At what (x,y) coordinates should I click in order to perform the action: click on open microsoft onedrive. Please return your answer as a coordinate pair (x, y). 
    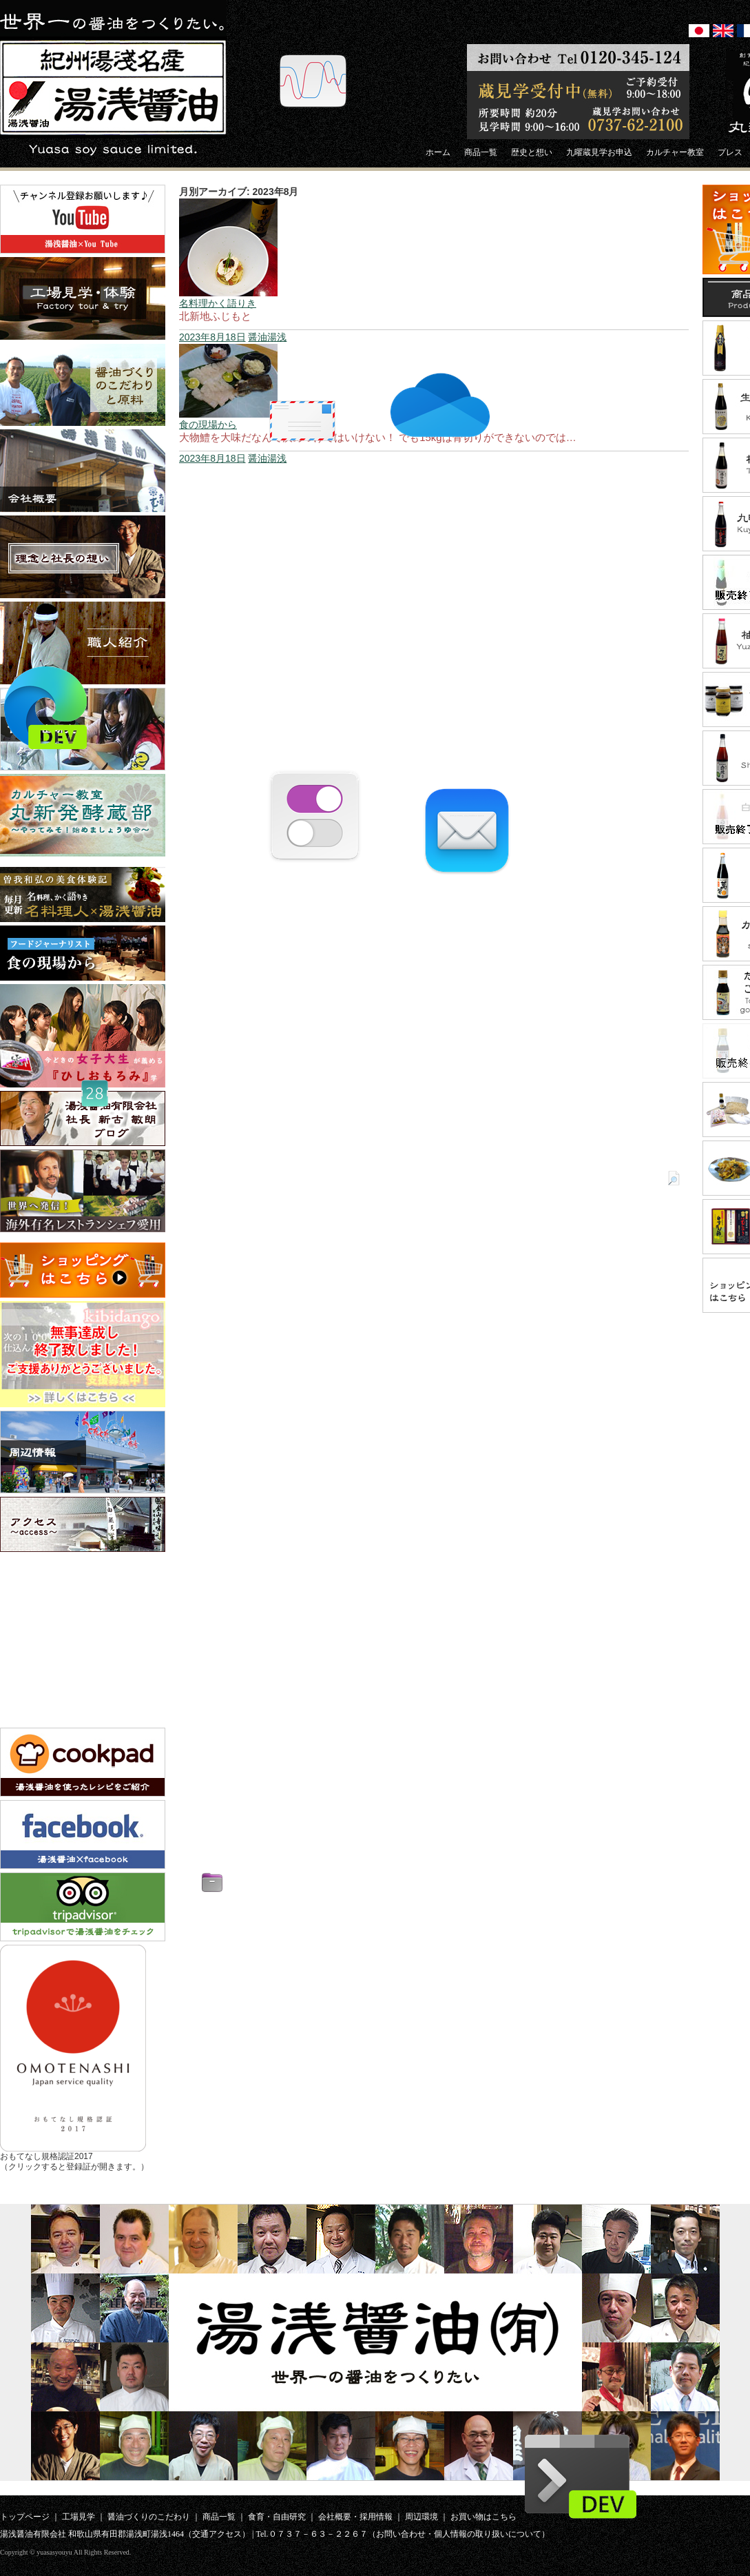
    Looking at the image, I should click on (440, 405).